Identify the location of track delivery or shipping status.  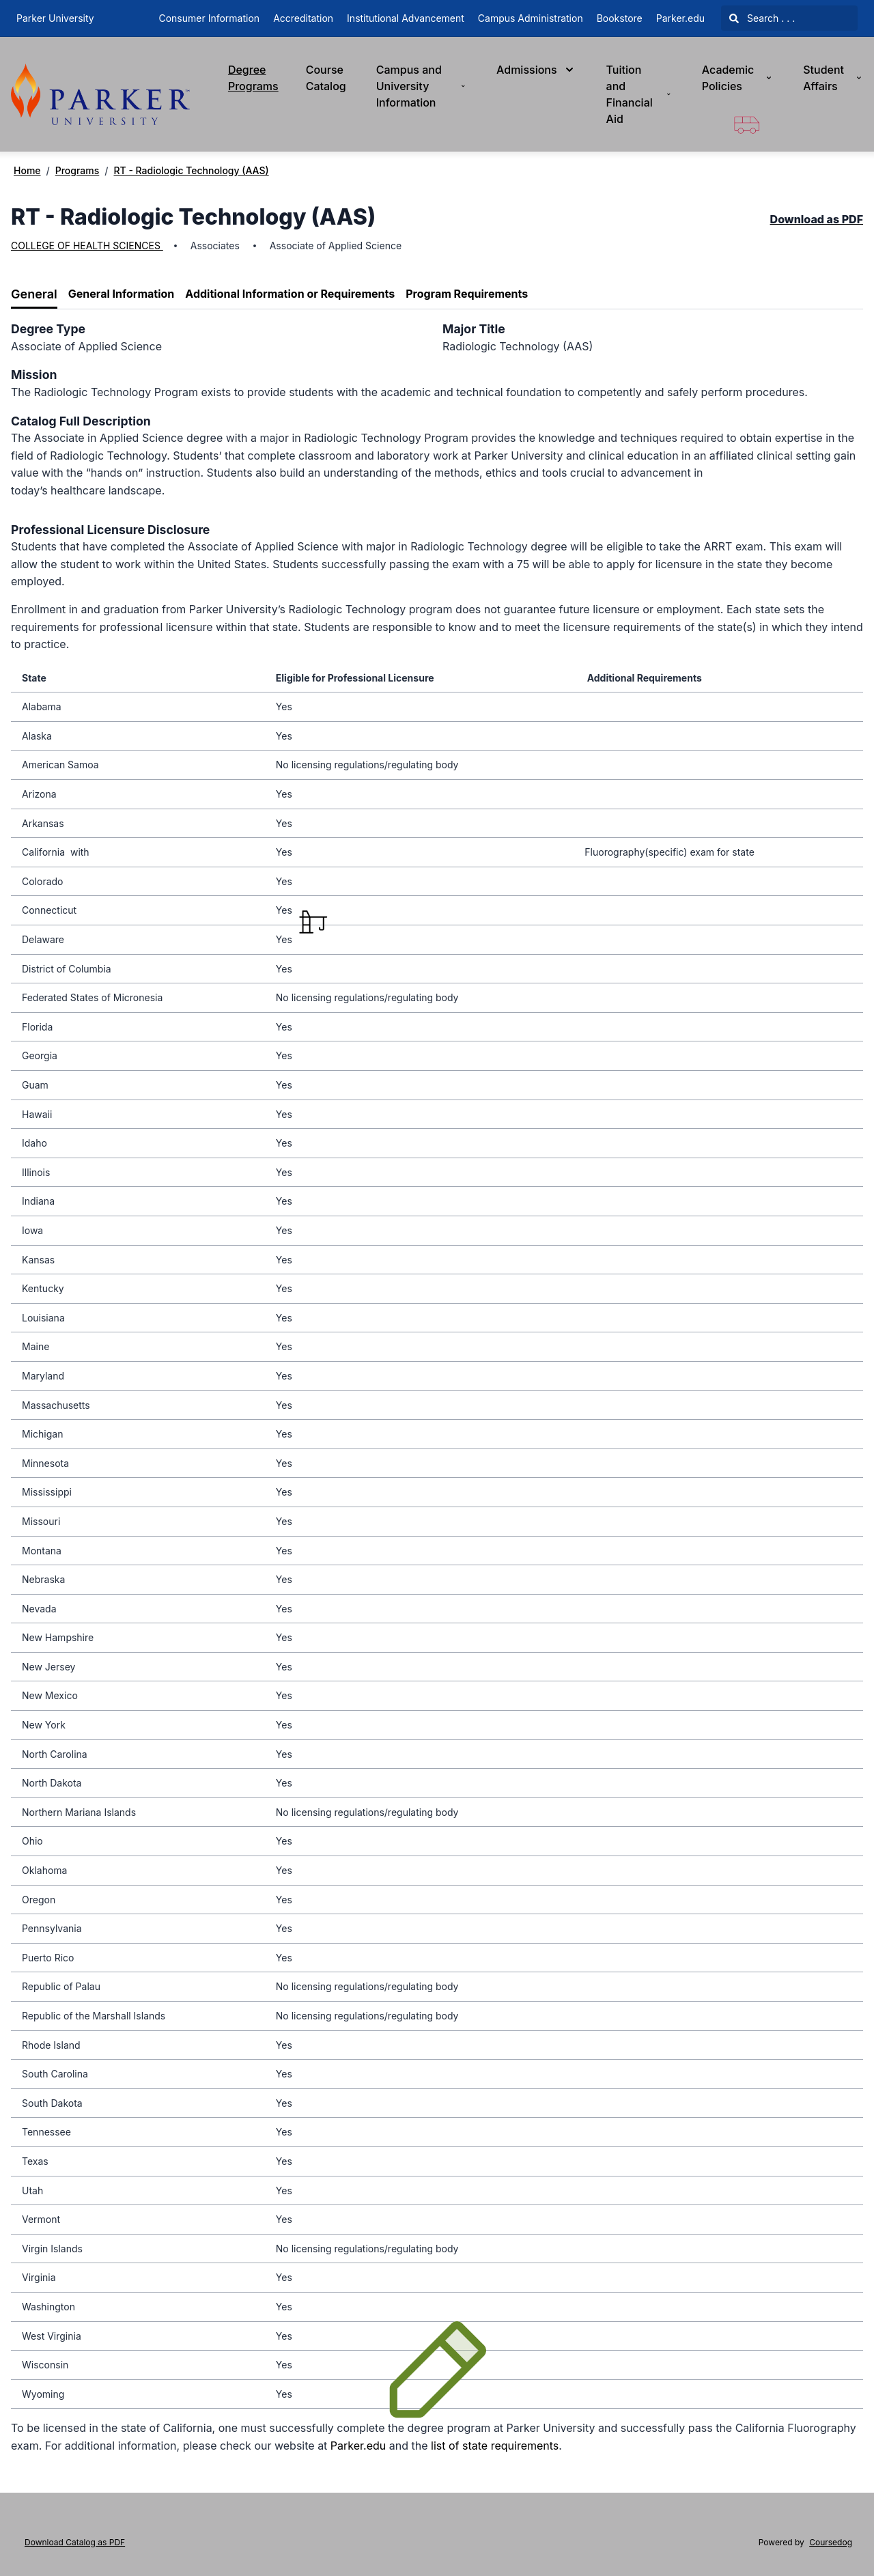
(746, 124).